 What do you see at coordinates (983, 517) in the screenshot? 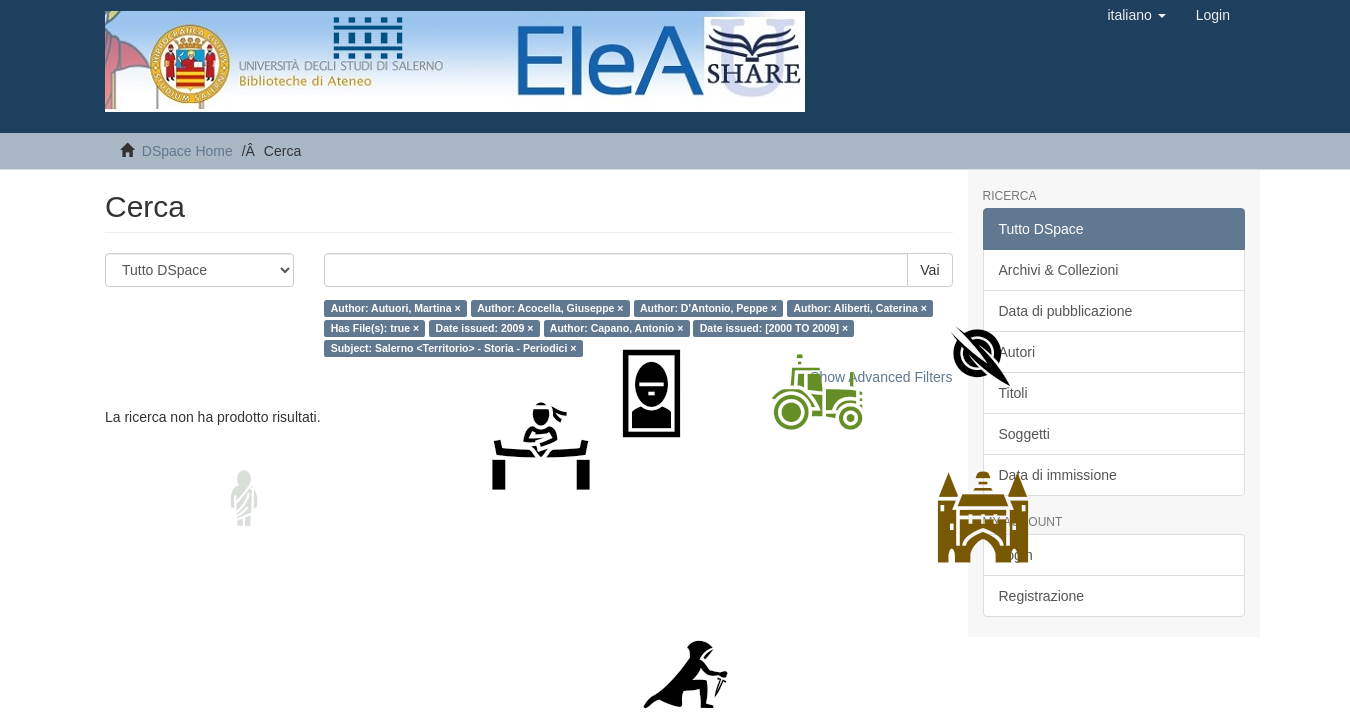
I see `enter the castle or fortress level` at bounding box center [983, 517].